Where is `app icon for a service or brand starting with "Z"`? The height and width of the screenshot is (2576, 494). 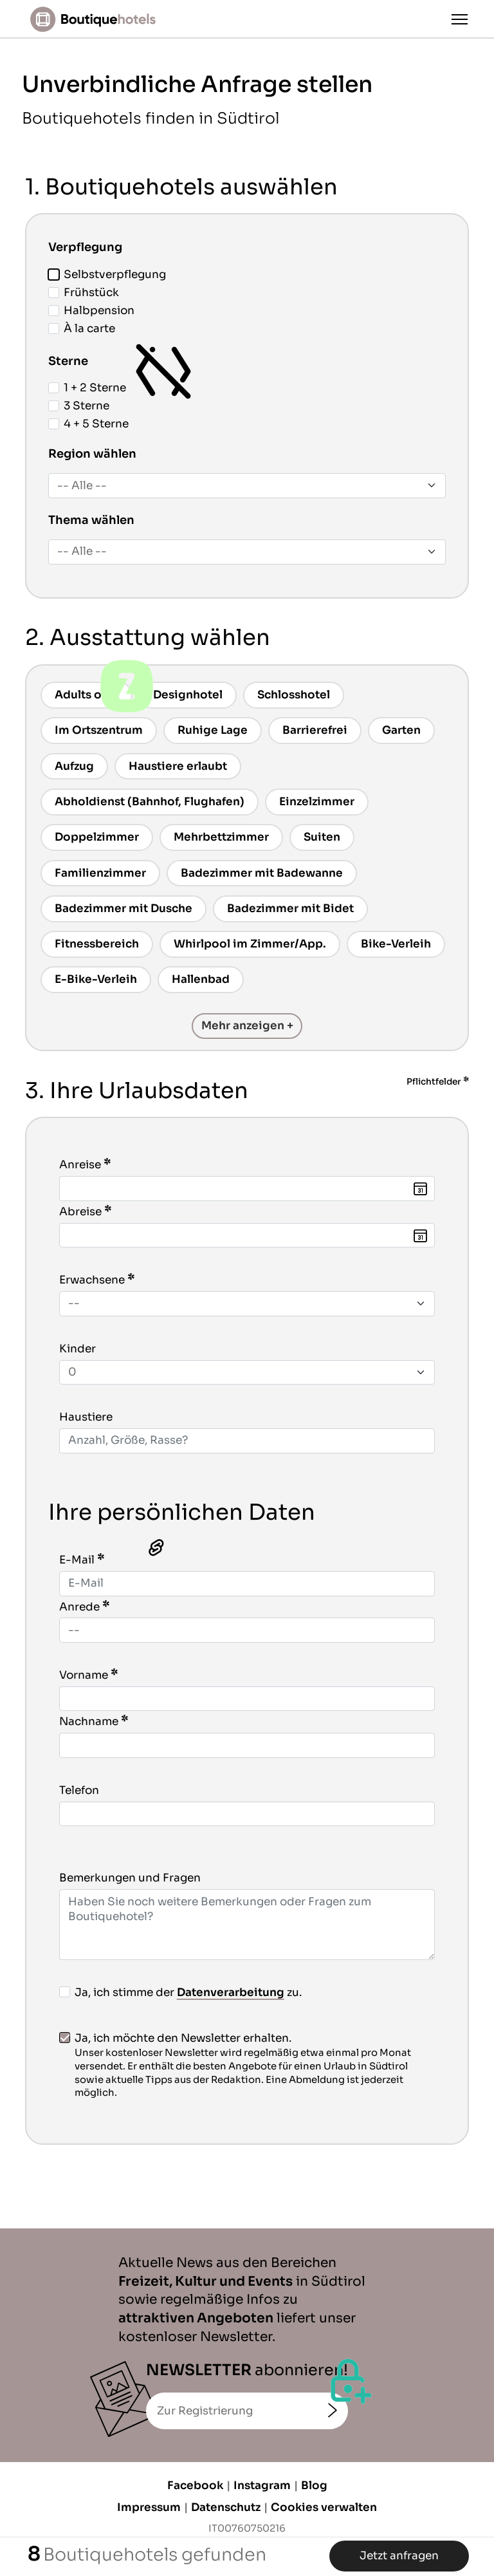
app icon for a service or brand starting with "Z" is located at coordinates (127, 686).